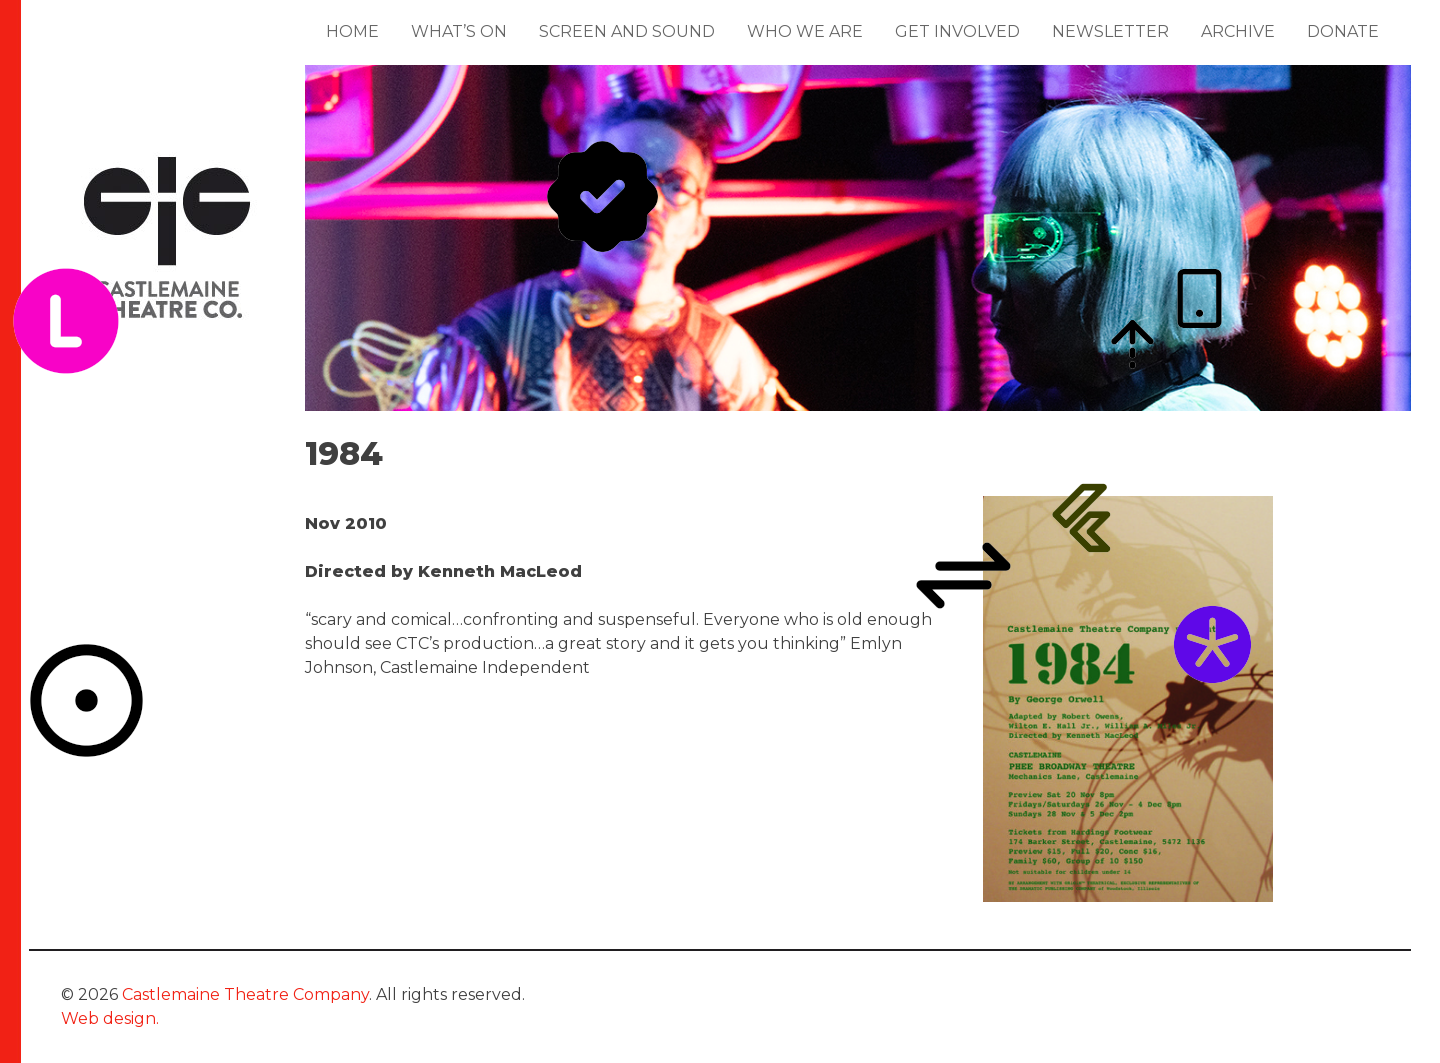 This screenshot has height=1063, width=1440. I want to click on flutter framework logo, so click(1083, 518).